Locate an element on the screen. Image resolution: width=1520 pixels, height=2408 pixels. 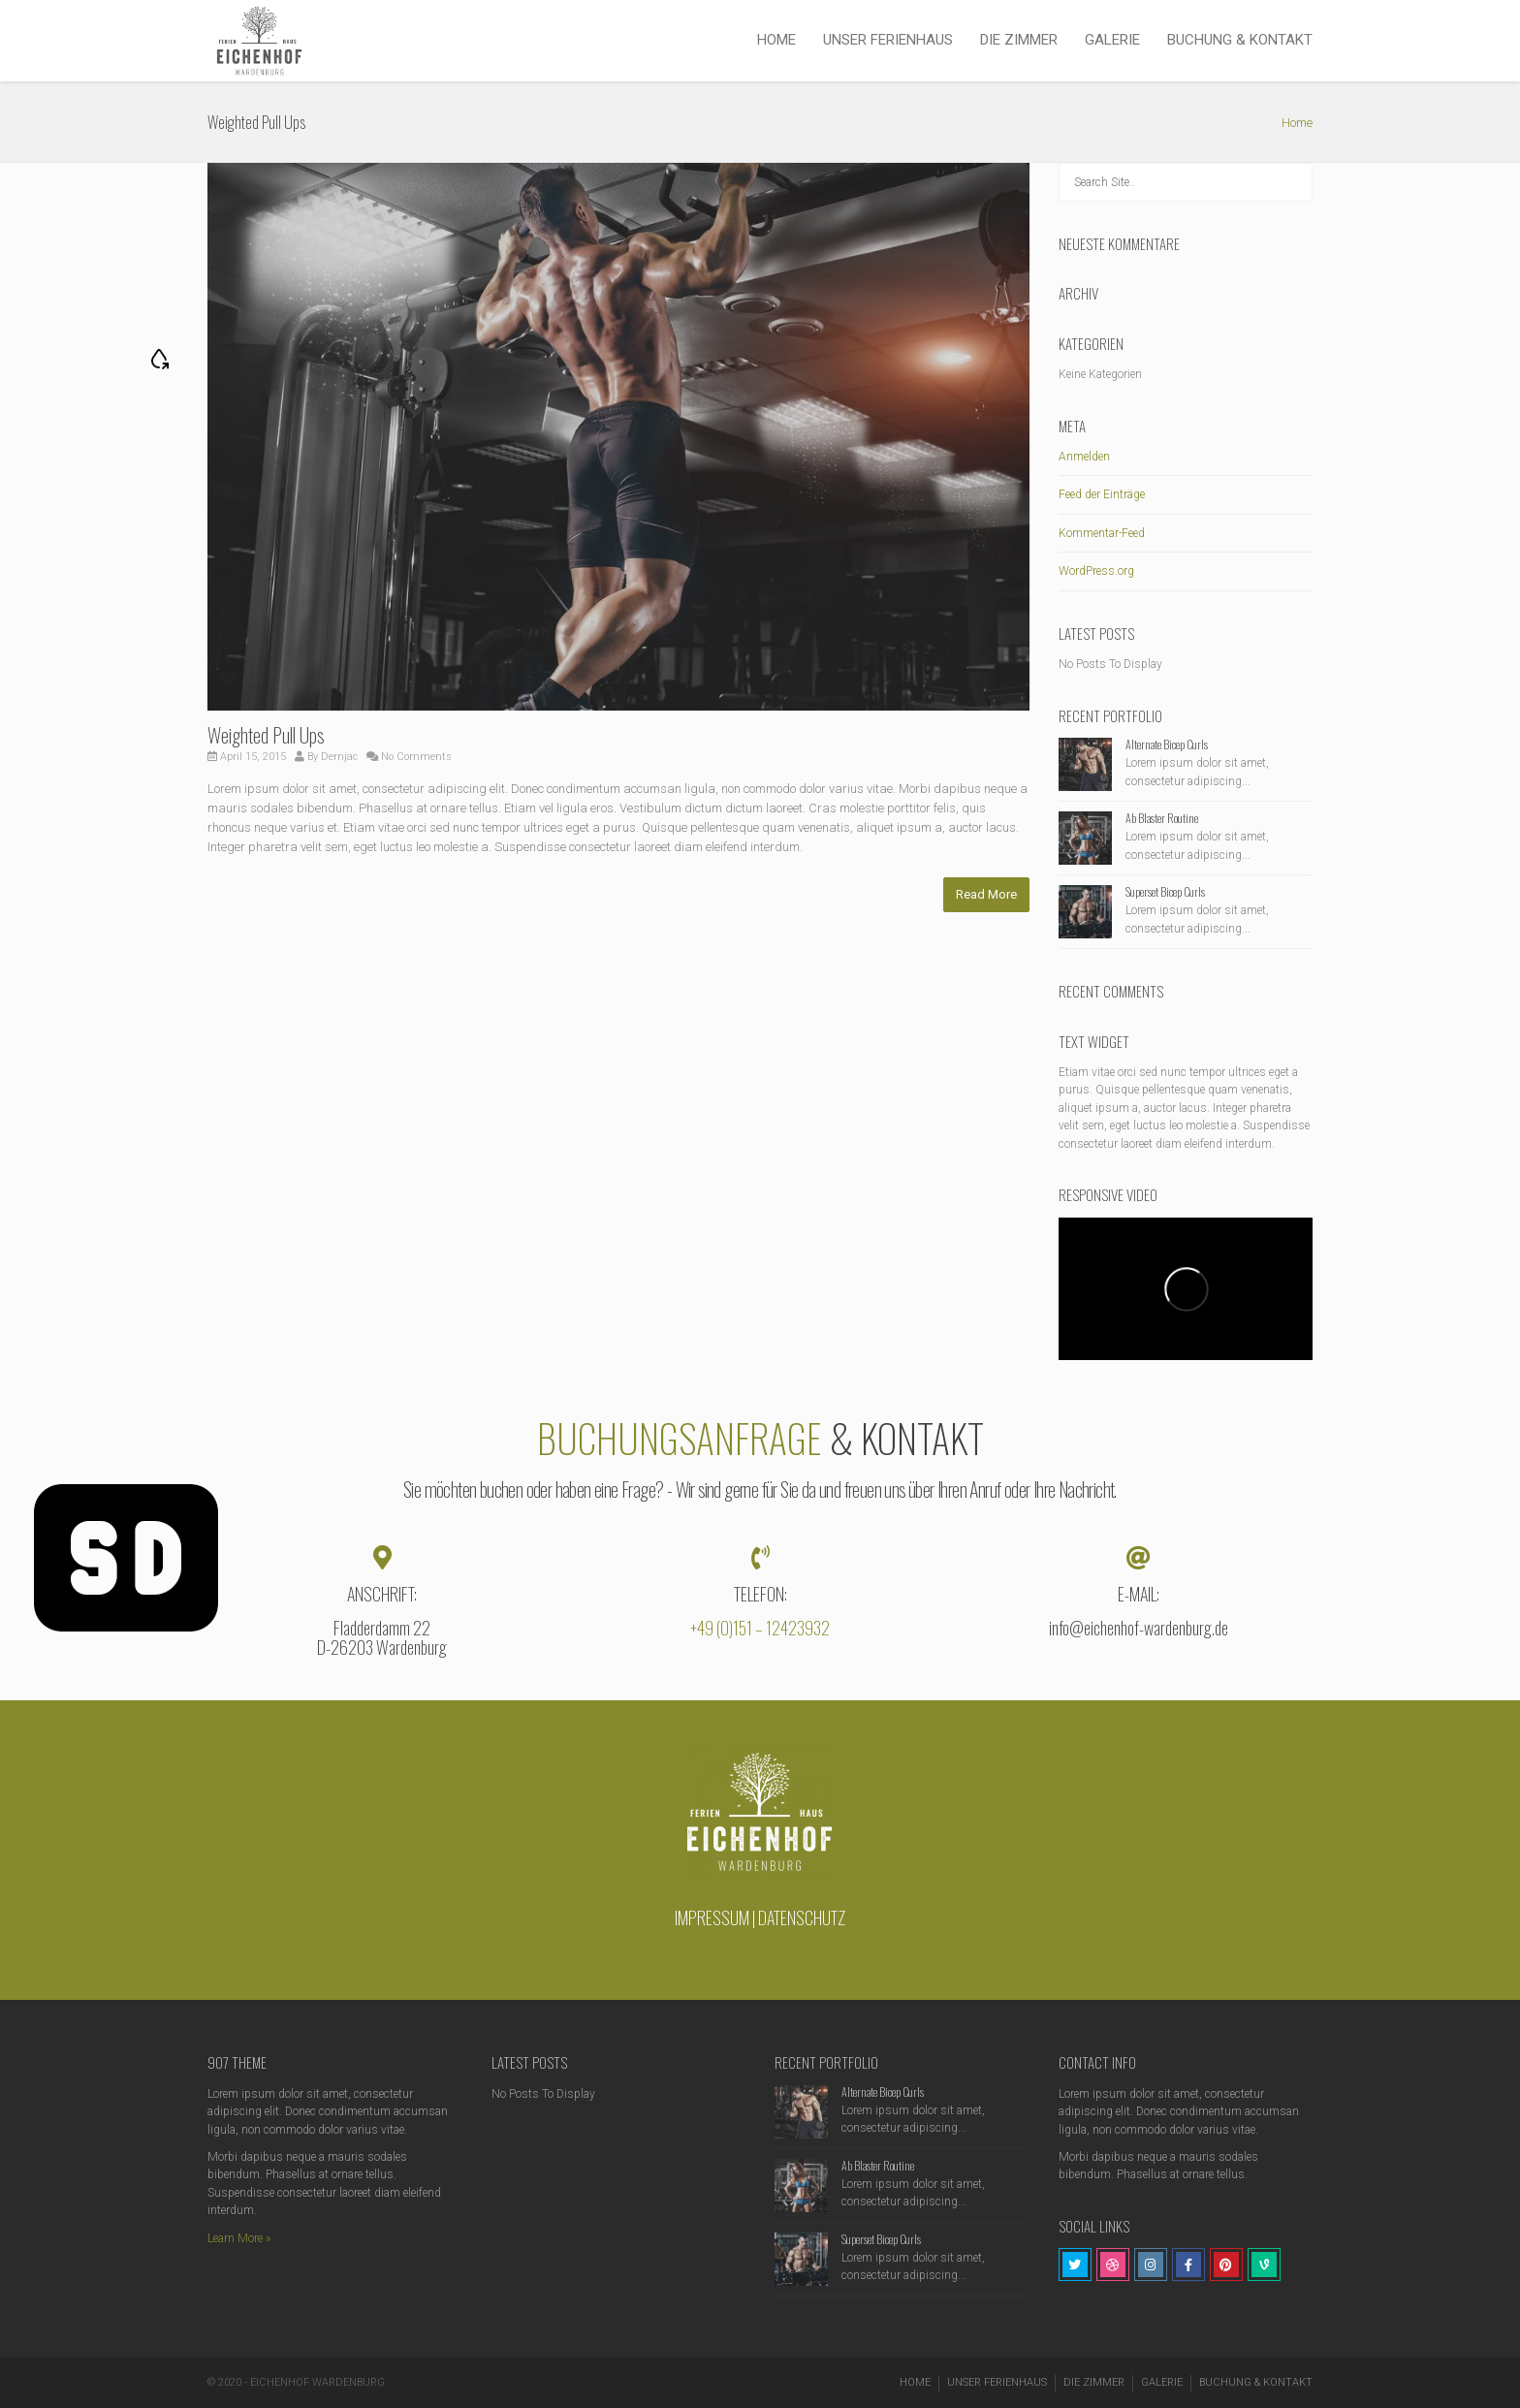
share water usage or hydration data is located at coordinates (159, 359).